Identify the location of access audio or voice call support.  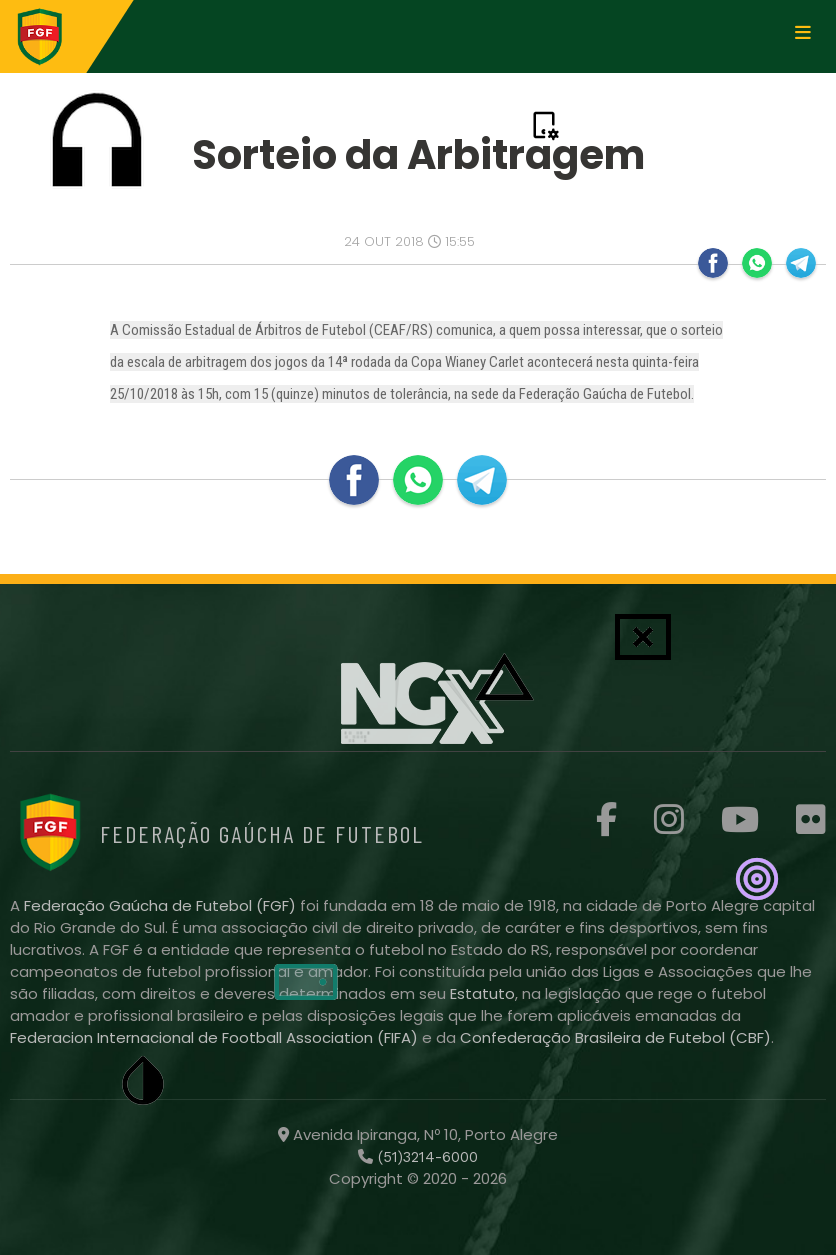
(97, 147).